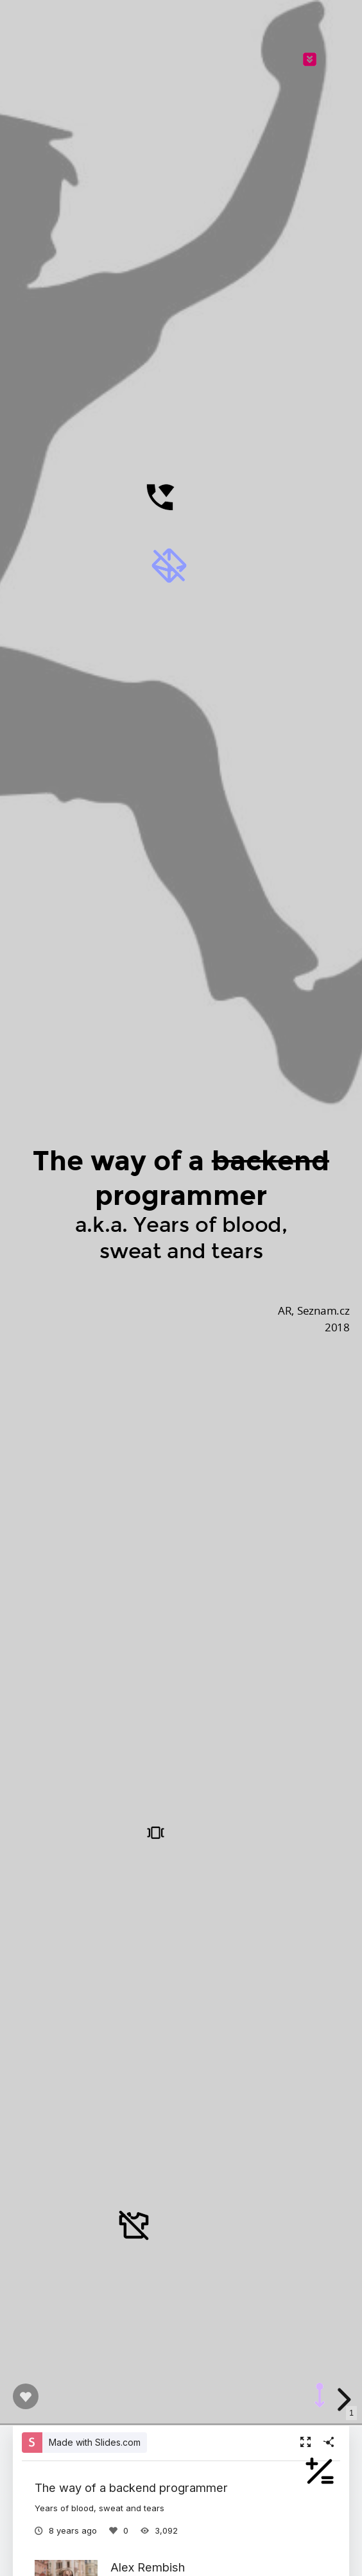  Describe the element at coordinates (134, 2225) in the screenshot. I see `clothing item unavailable or out of stock` at that location.